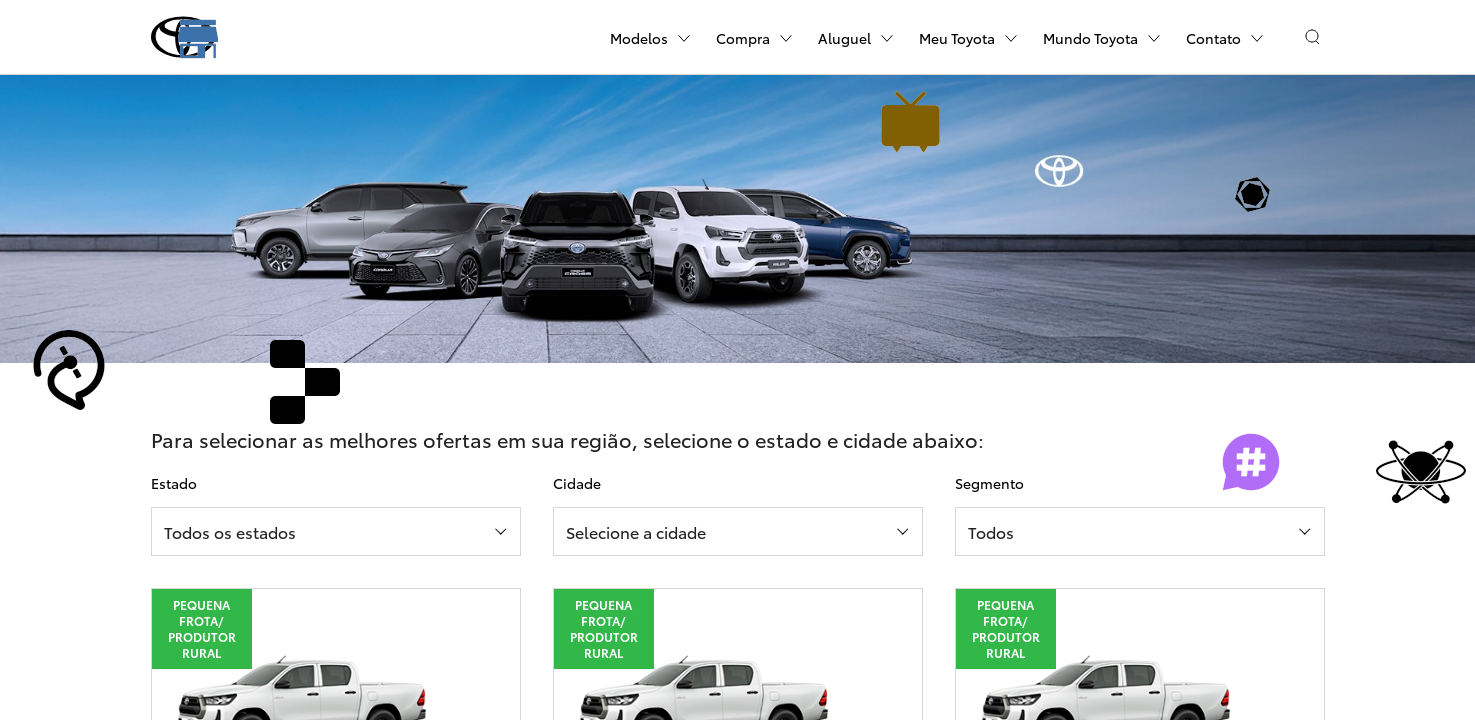 The height and width of the screenshot is (720, 1475). Describe the element at coordinates (910, 121) in the screenshot. I see `open niconico video streaming app` at that location.